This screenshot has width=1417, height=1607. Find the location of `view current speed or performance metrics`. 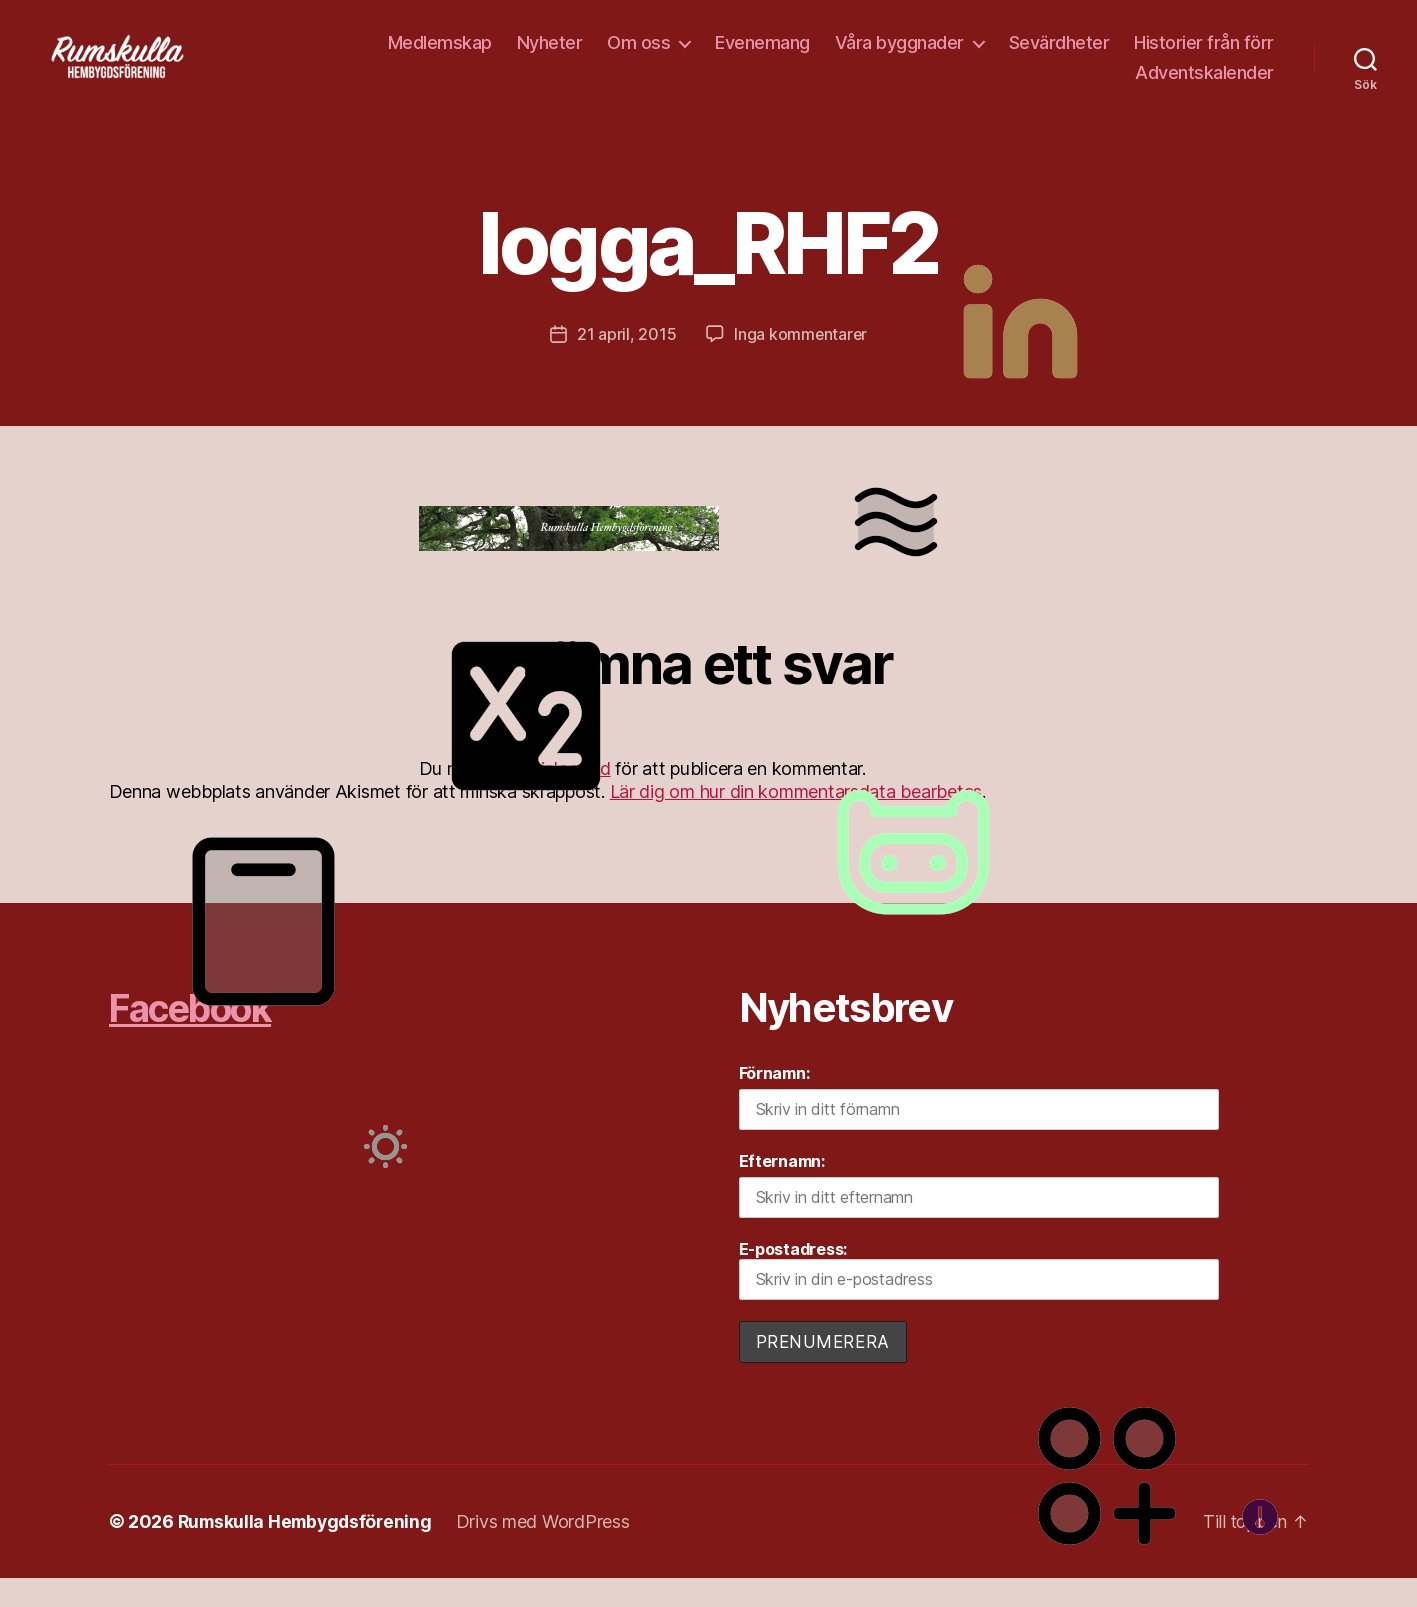

view current speed or performance metrics is located at coordinates (1260, 1517).